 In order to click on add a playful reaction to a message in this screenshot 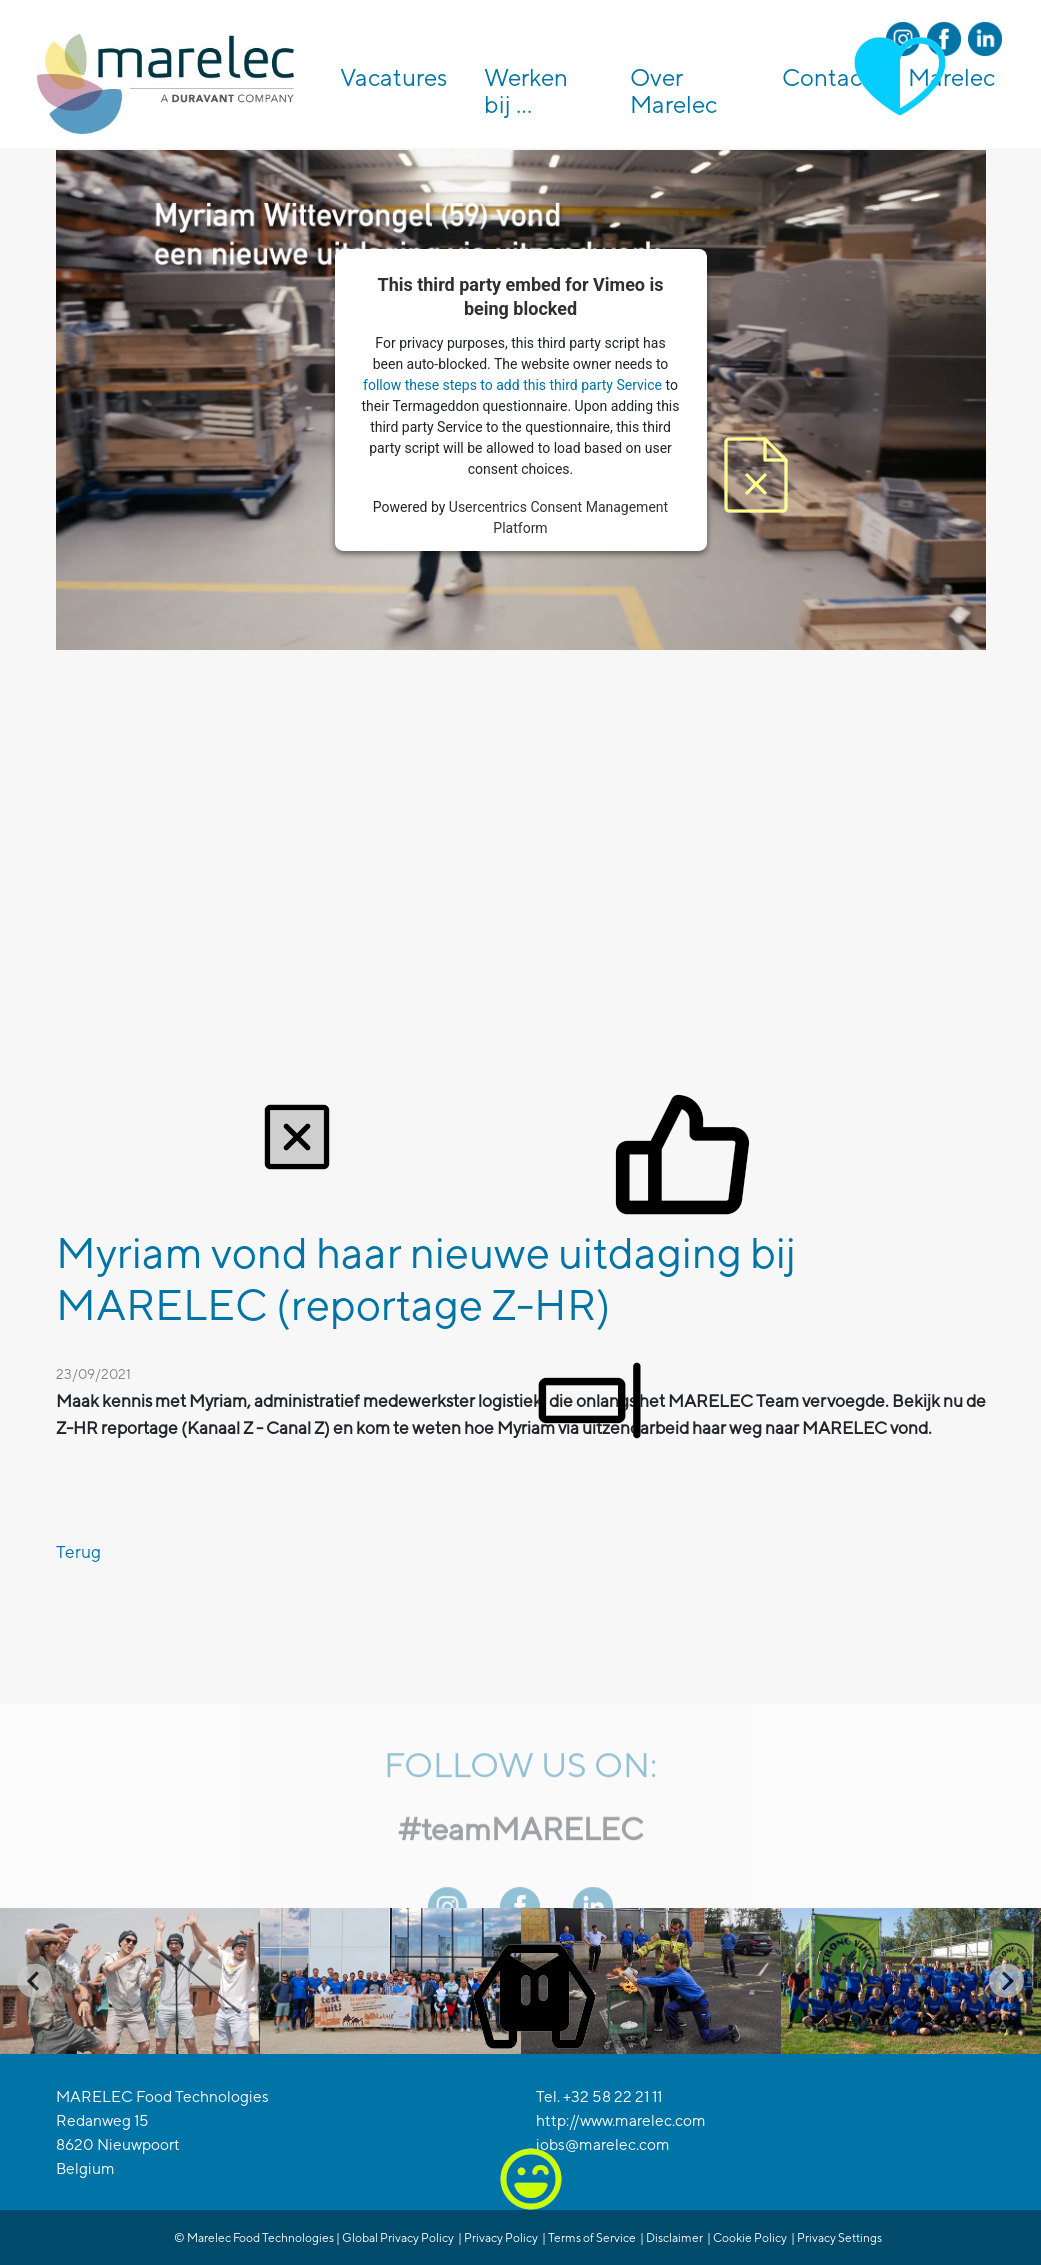, I will do `click(531, 2179)`.